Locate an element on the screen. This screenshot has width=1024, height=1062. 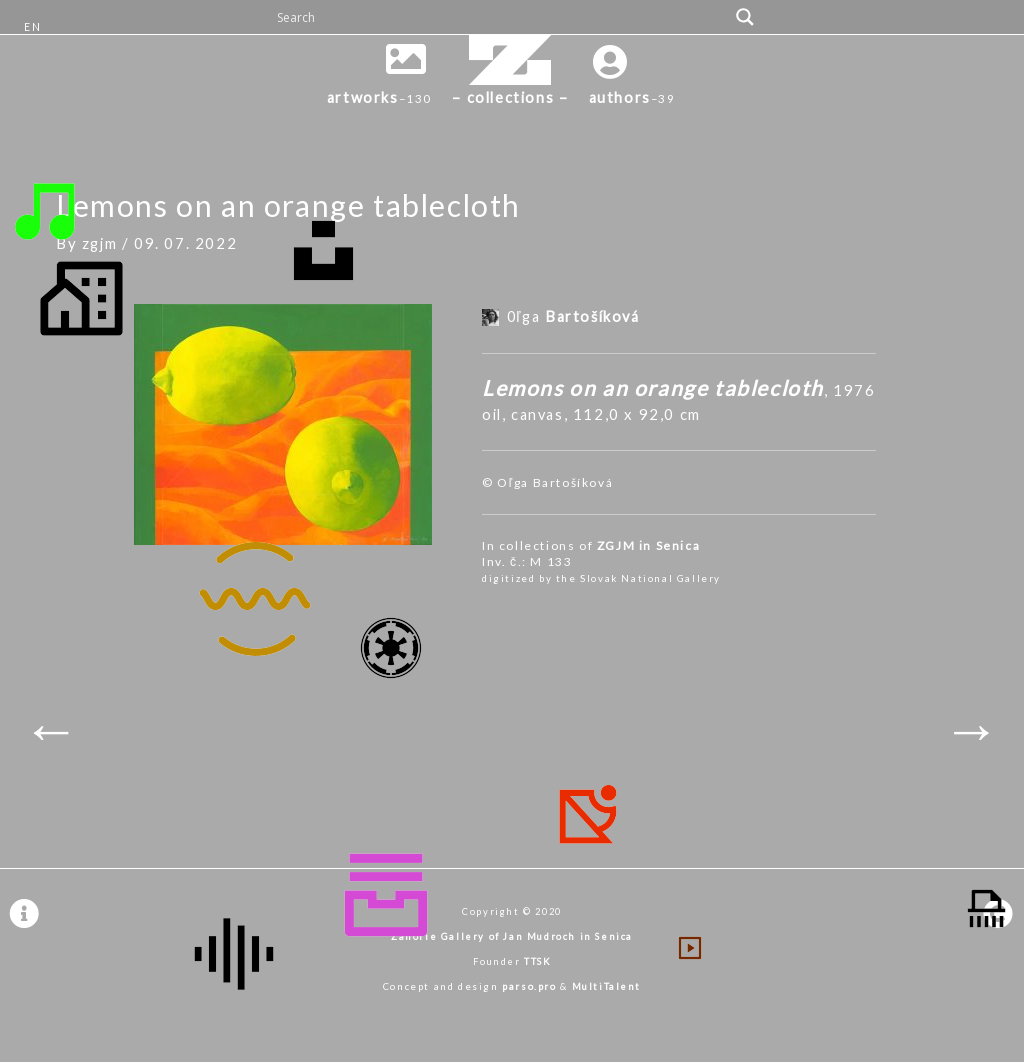
remixicon logo is located at coordinates (588, 815).